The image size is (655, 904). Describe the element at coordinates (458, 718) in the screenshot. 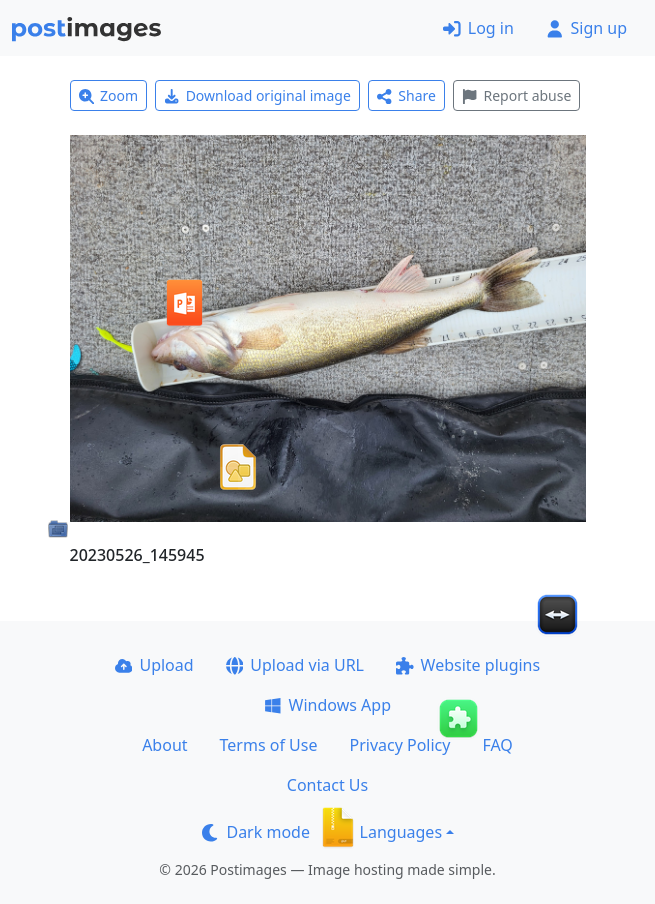

I see `open browser extensions manager` at that location.